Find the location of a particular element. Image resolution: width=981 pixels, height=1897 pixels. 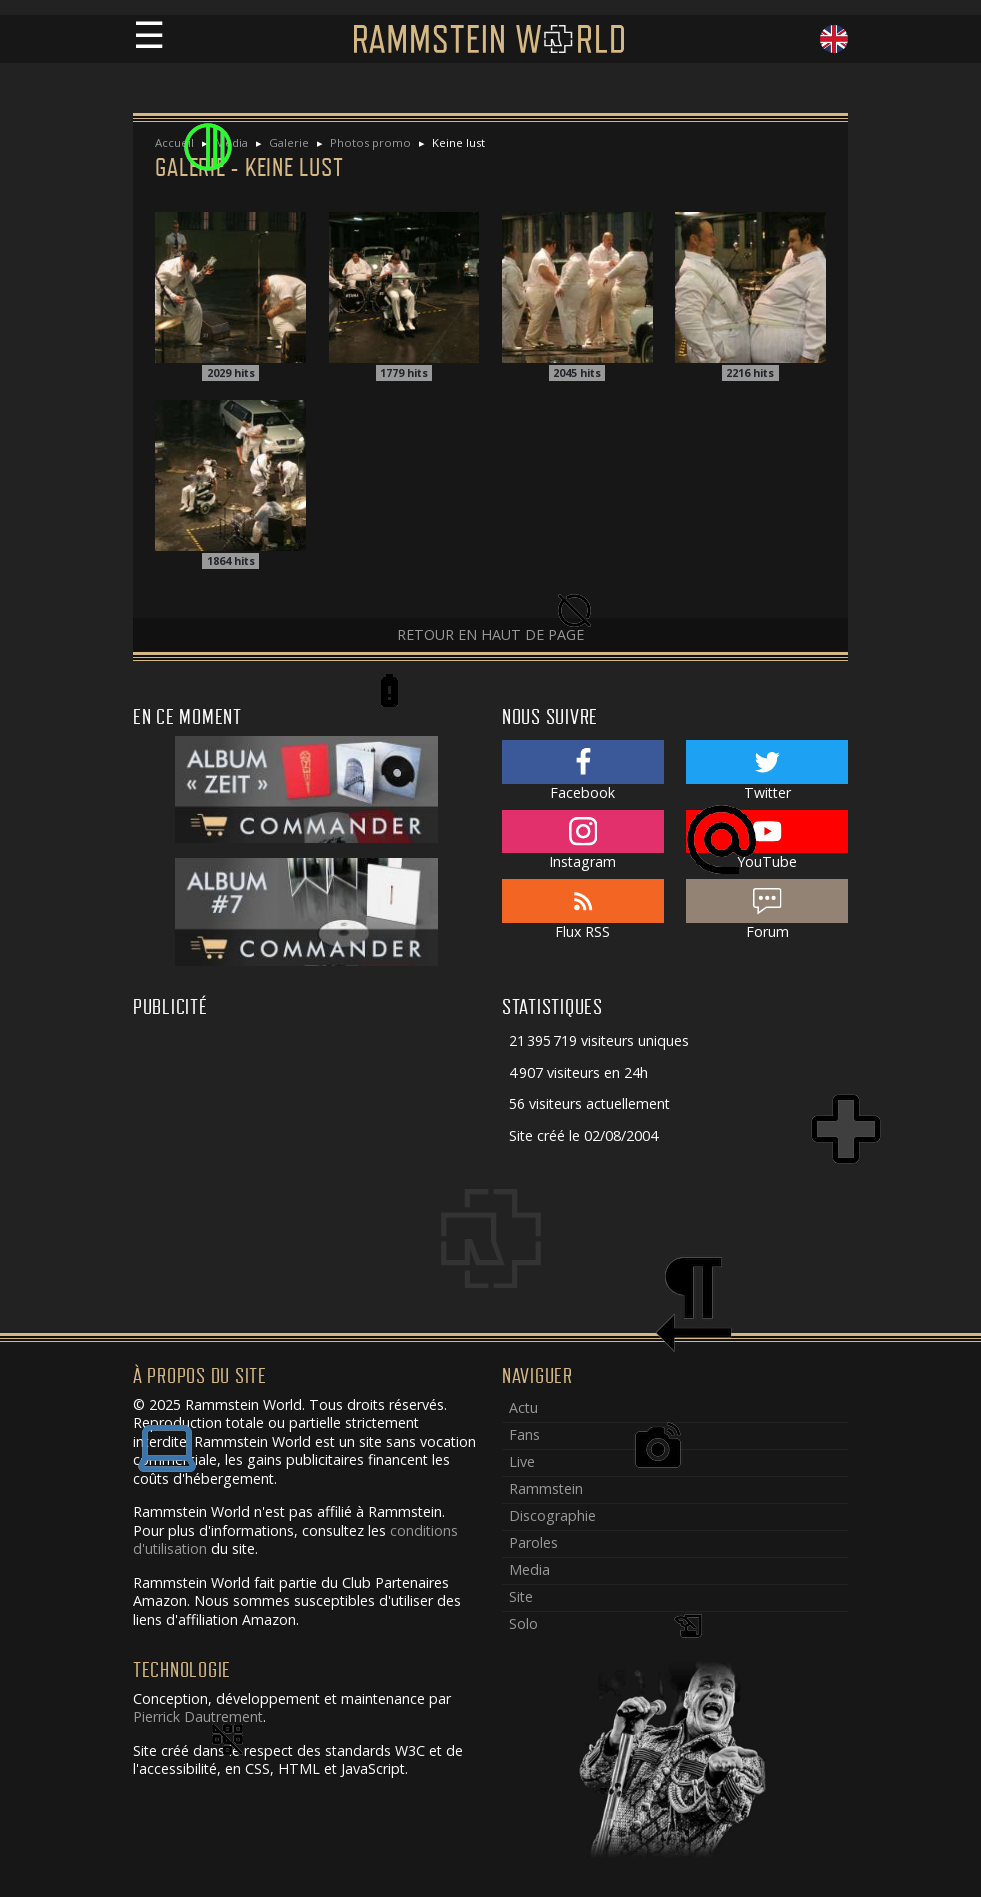

dialpad is currently disabled is located at coordinates (227, 1739).